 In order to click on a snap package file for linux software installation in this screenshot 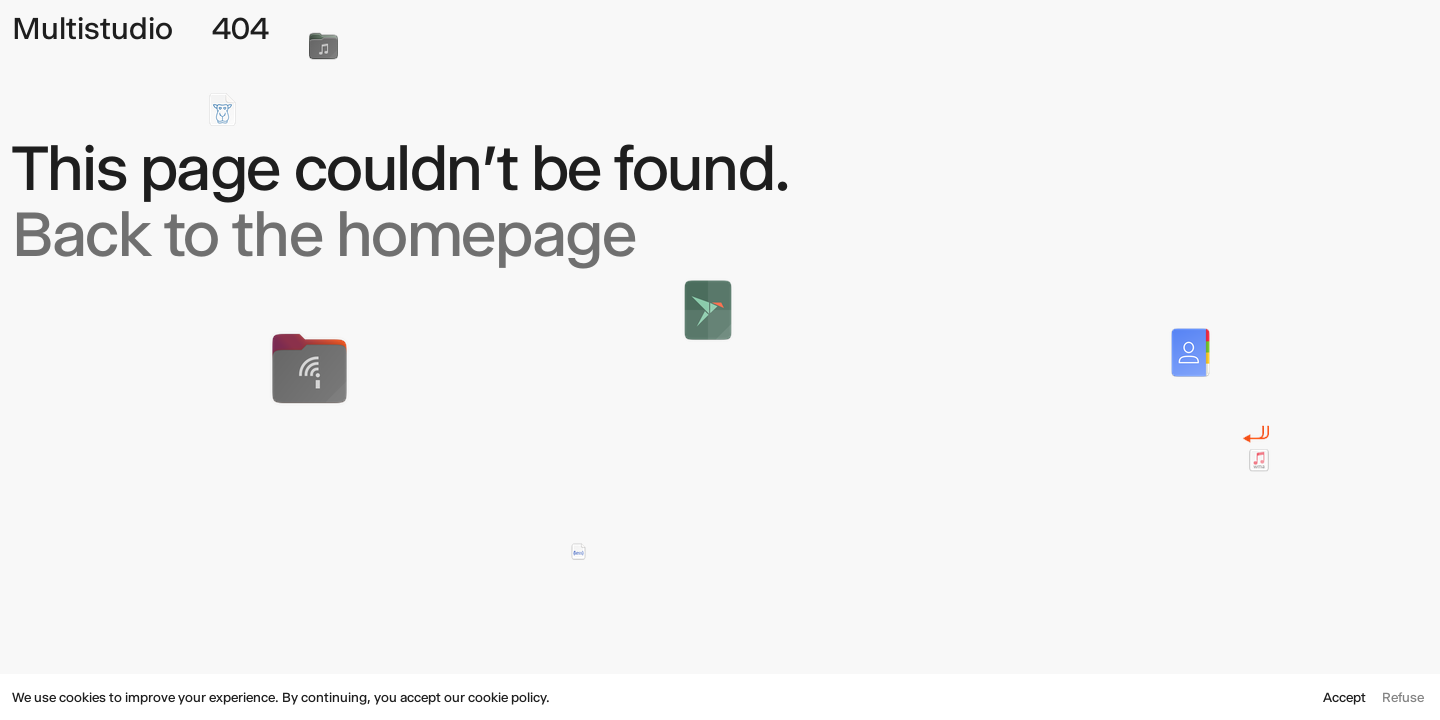, I will do `click(708, 310)`.